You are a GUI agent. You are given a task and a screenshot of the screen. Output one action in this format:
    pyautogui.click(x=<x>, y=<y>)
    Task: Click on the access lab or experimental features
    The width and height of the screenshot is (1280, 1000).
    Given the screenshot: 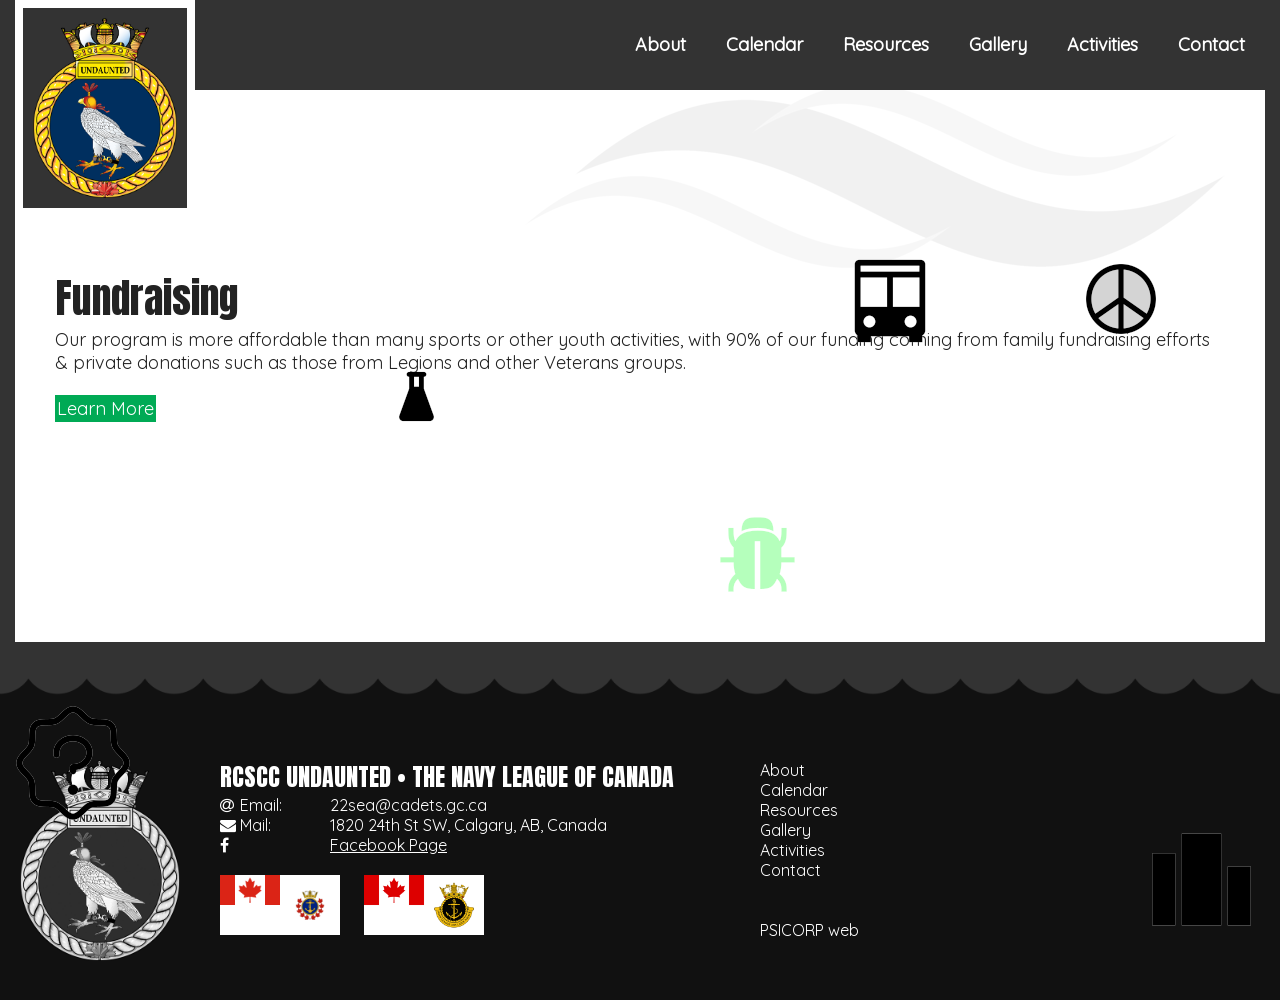 What is the action you would take?
    pyautogui.click(x=416, y=396)
    